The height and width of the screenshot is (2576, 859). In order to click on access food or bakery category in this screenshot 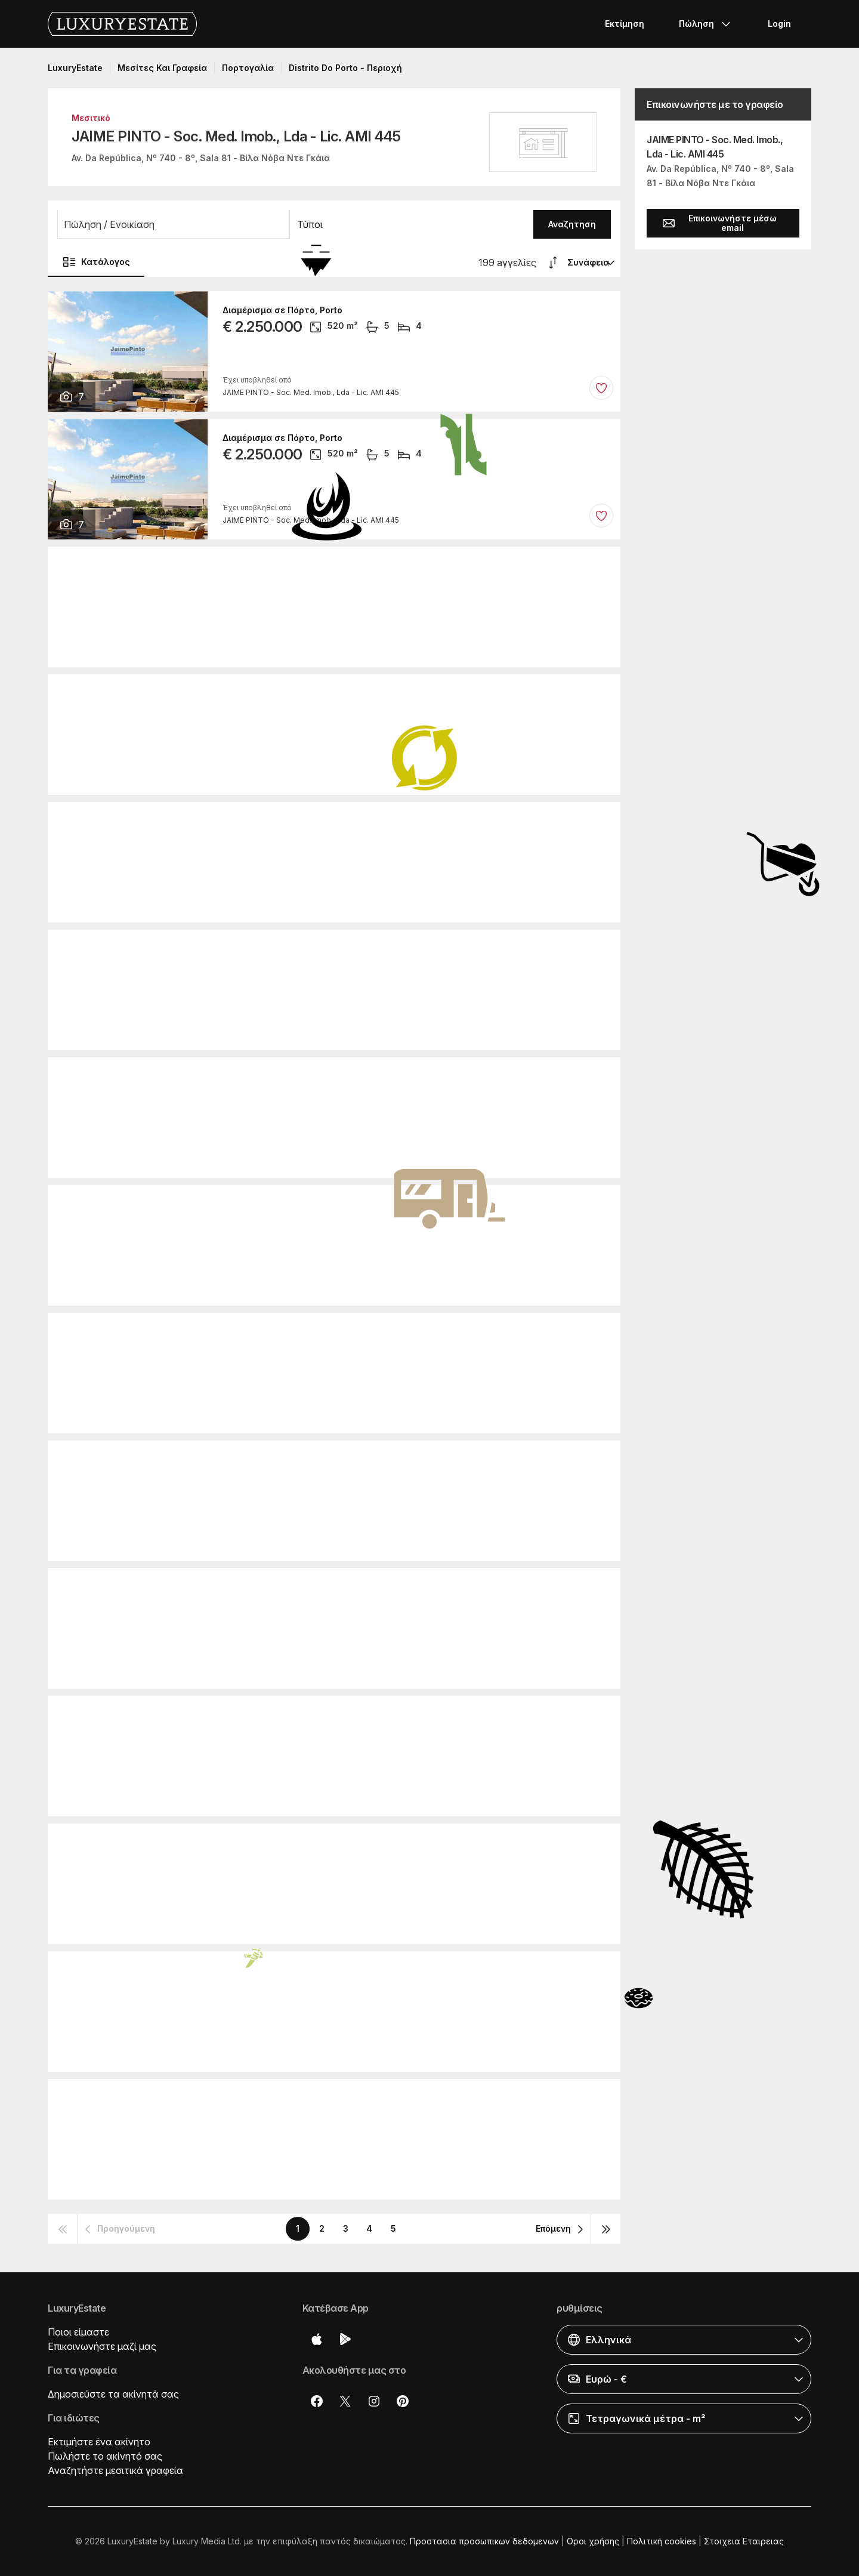, I will do `click(638, 1998)`.